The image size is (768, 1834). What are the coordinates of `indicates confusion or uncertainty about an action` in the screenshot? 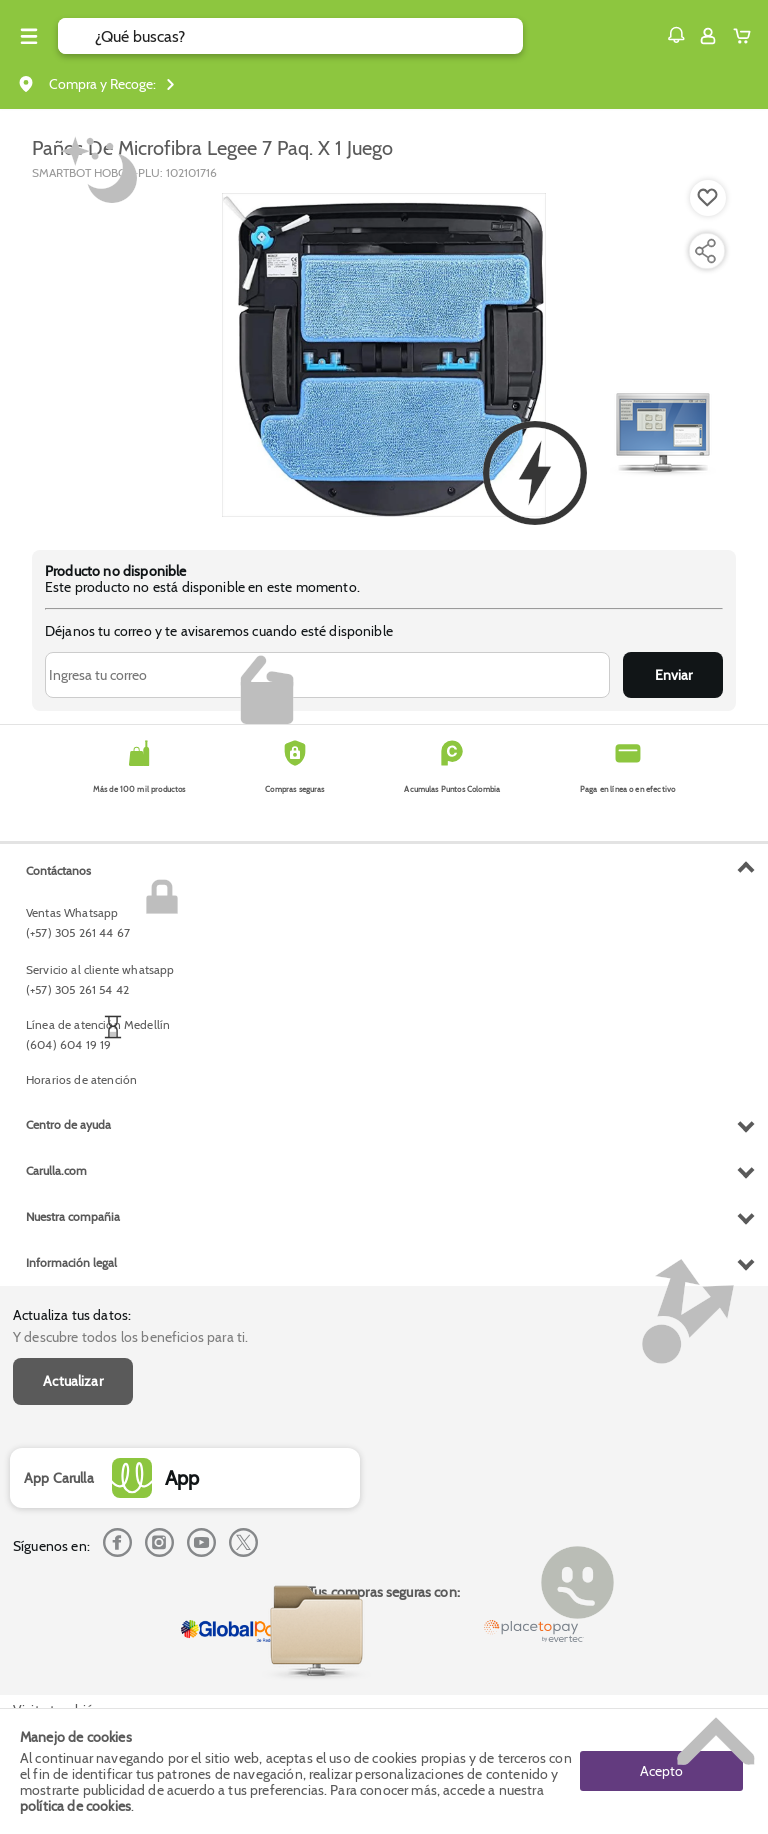 It's located at (577, 1582).